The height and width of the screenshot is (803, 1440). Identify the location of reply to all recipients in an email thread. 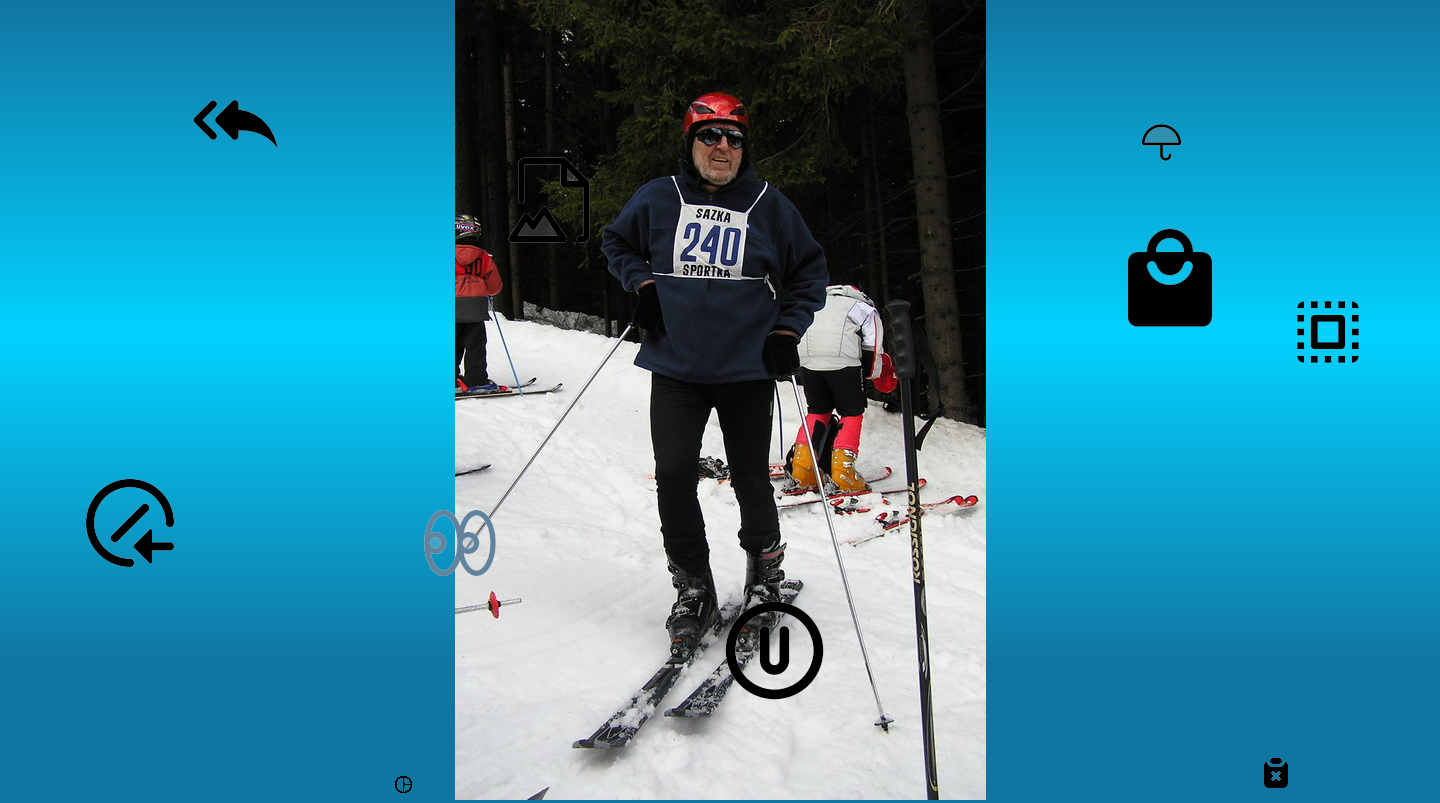
(235, 120).